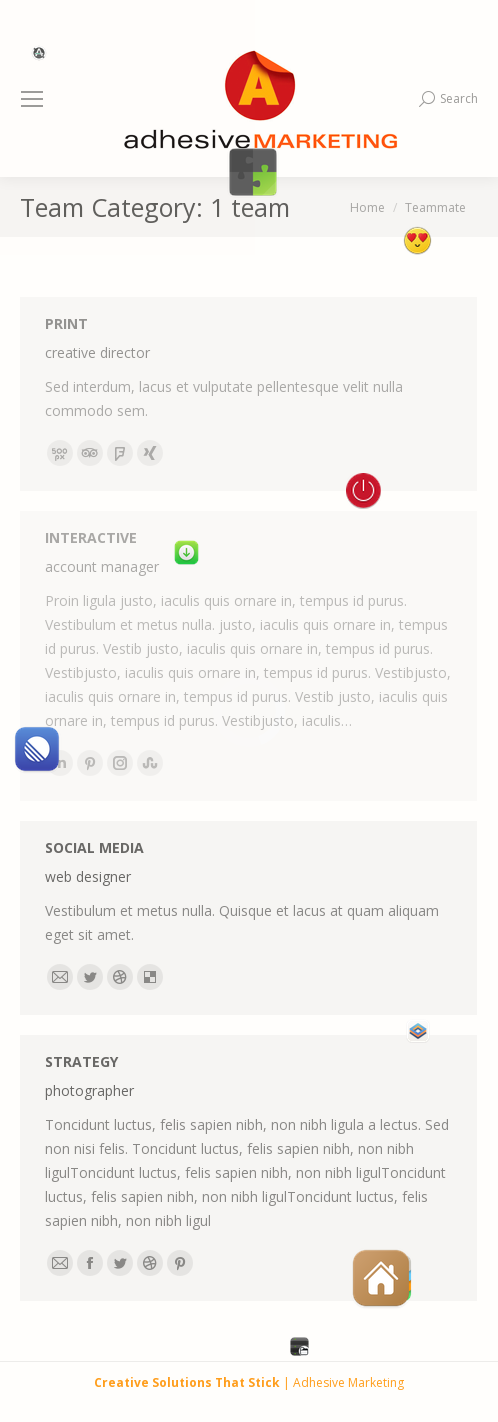 Image resolution: width=498 pixels, height=1422 pixels. Describe the element at coordinates (417, 240) in the screenshot. I see `open the Socialize messaging app` at that location.